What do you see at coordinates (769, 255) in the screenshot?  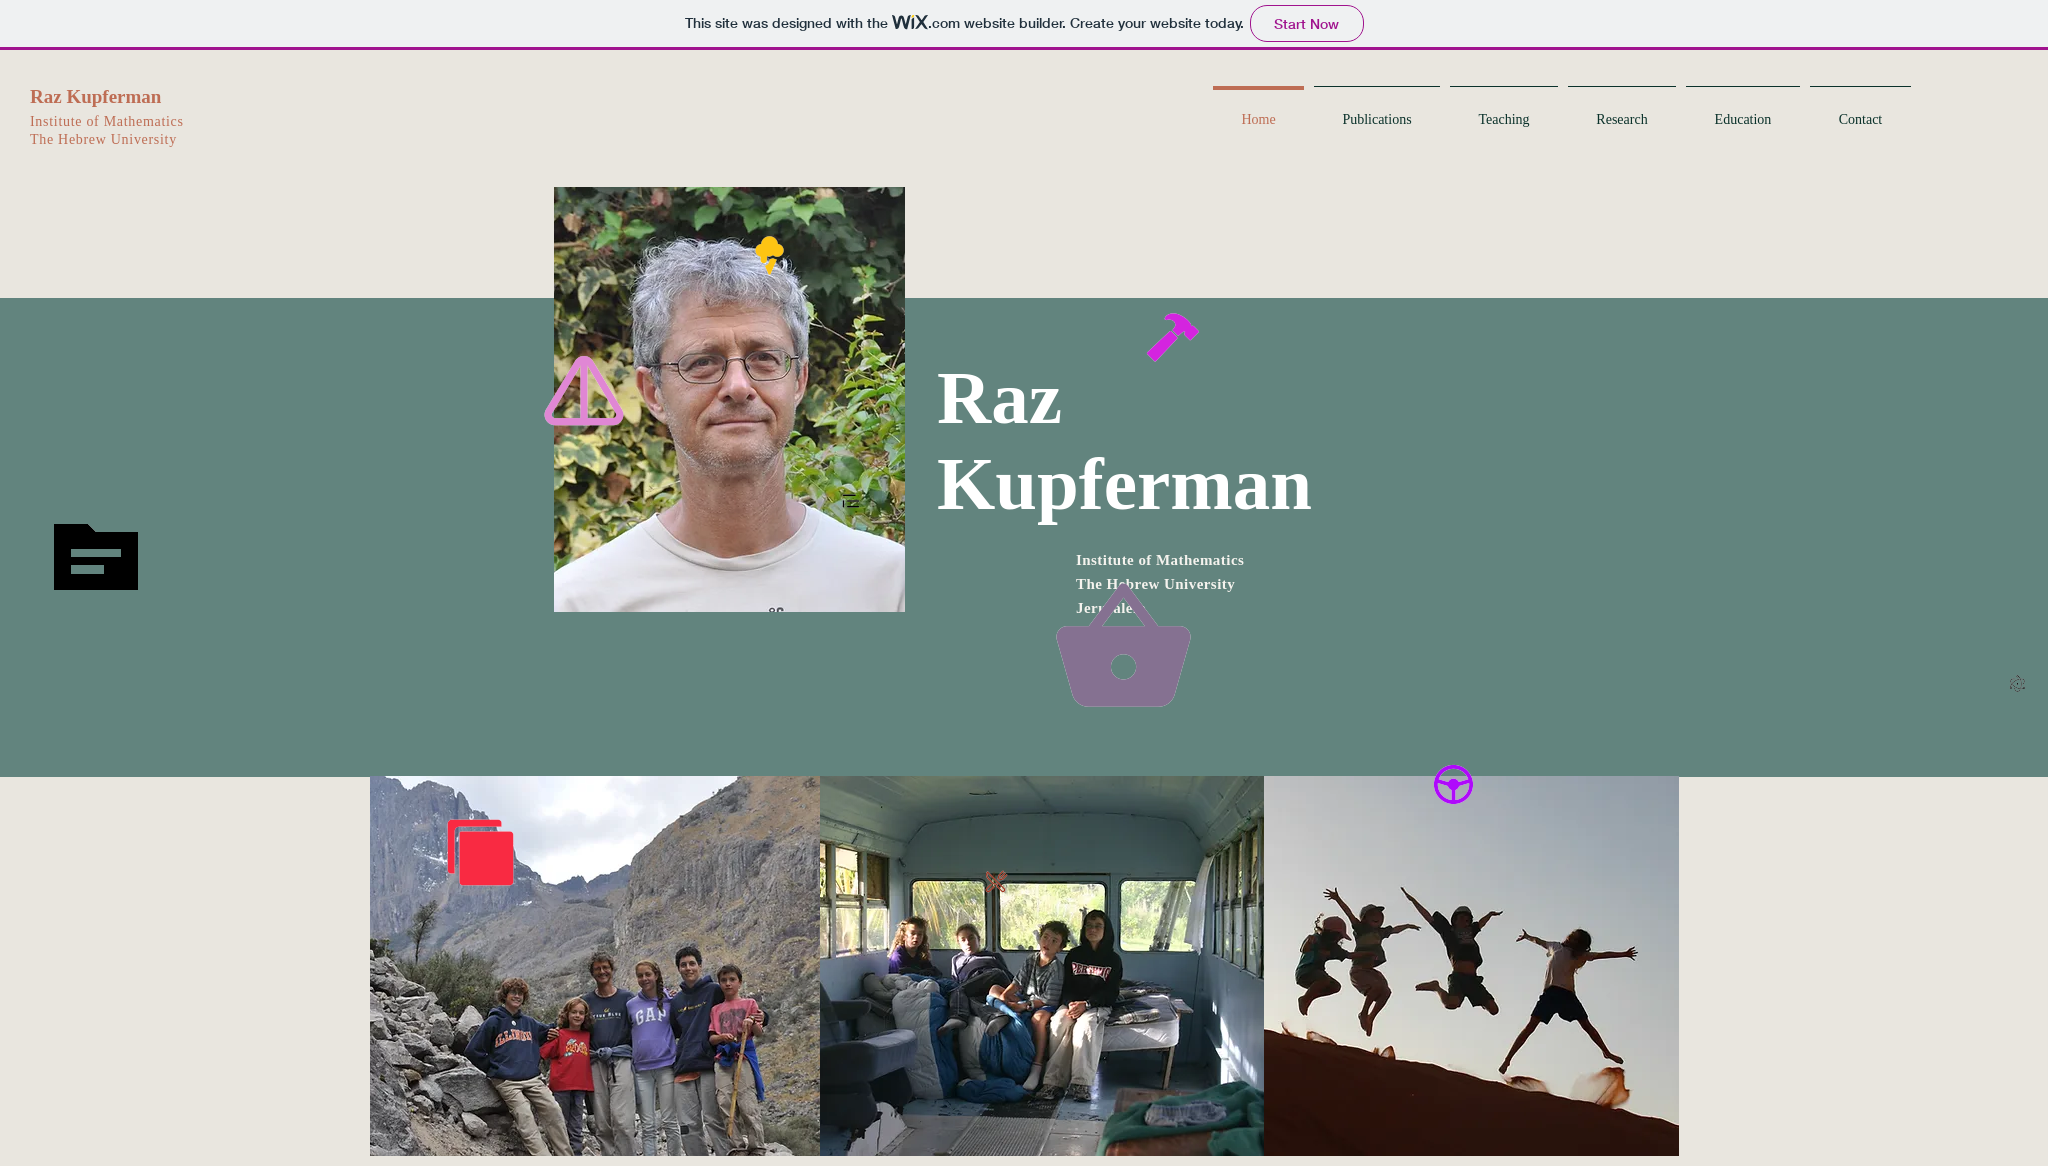 I see `browse desserts or sweet treats` at bounding box center [769, 255].